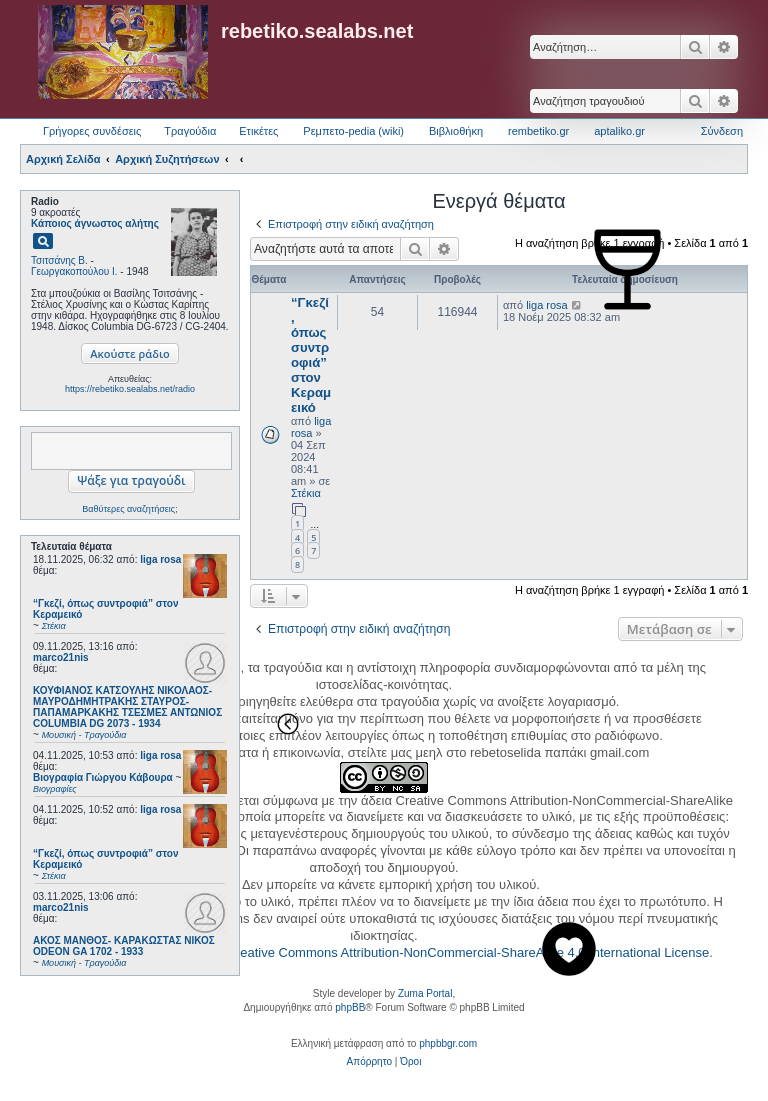 Image resolution: width=768 pixels, height=1101 pixels. Describe the element at coordinates (569, 949) in the screenshot. I see `add to favorites` at that location.